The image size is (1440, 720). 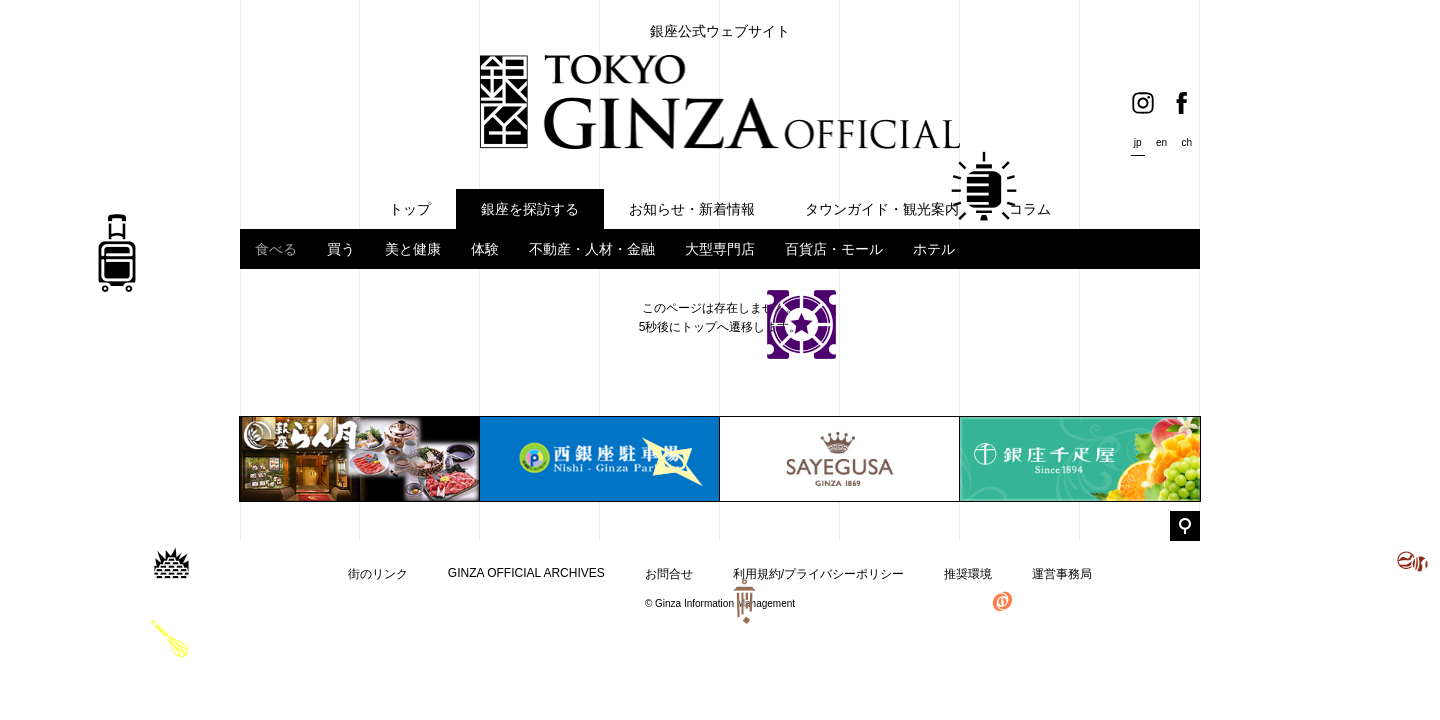 What do you see at coordinates (1412, 557) in the screenshot?
I see `play a marble game` at bounding box center [1412, 557].